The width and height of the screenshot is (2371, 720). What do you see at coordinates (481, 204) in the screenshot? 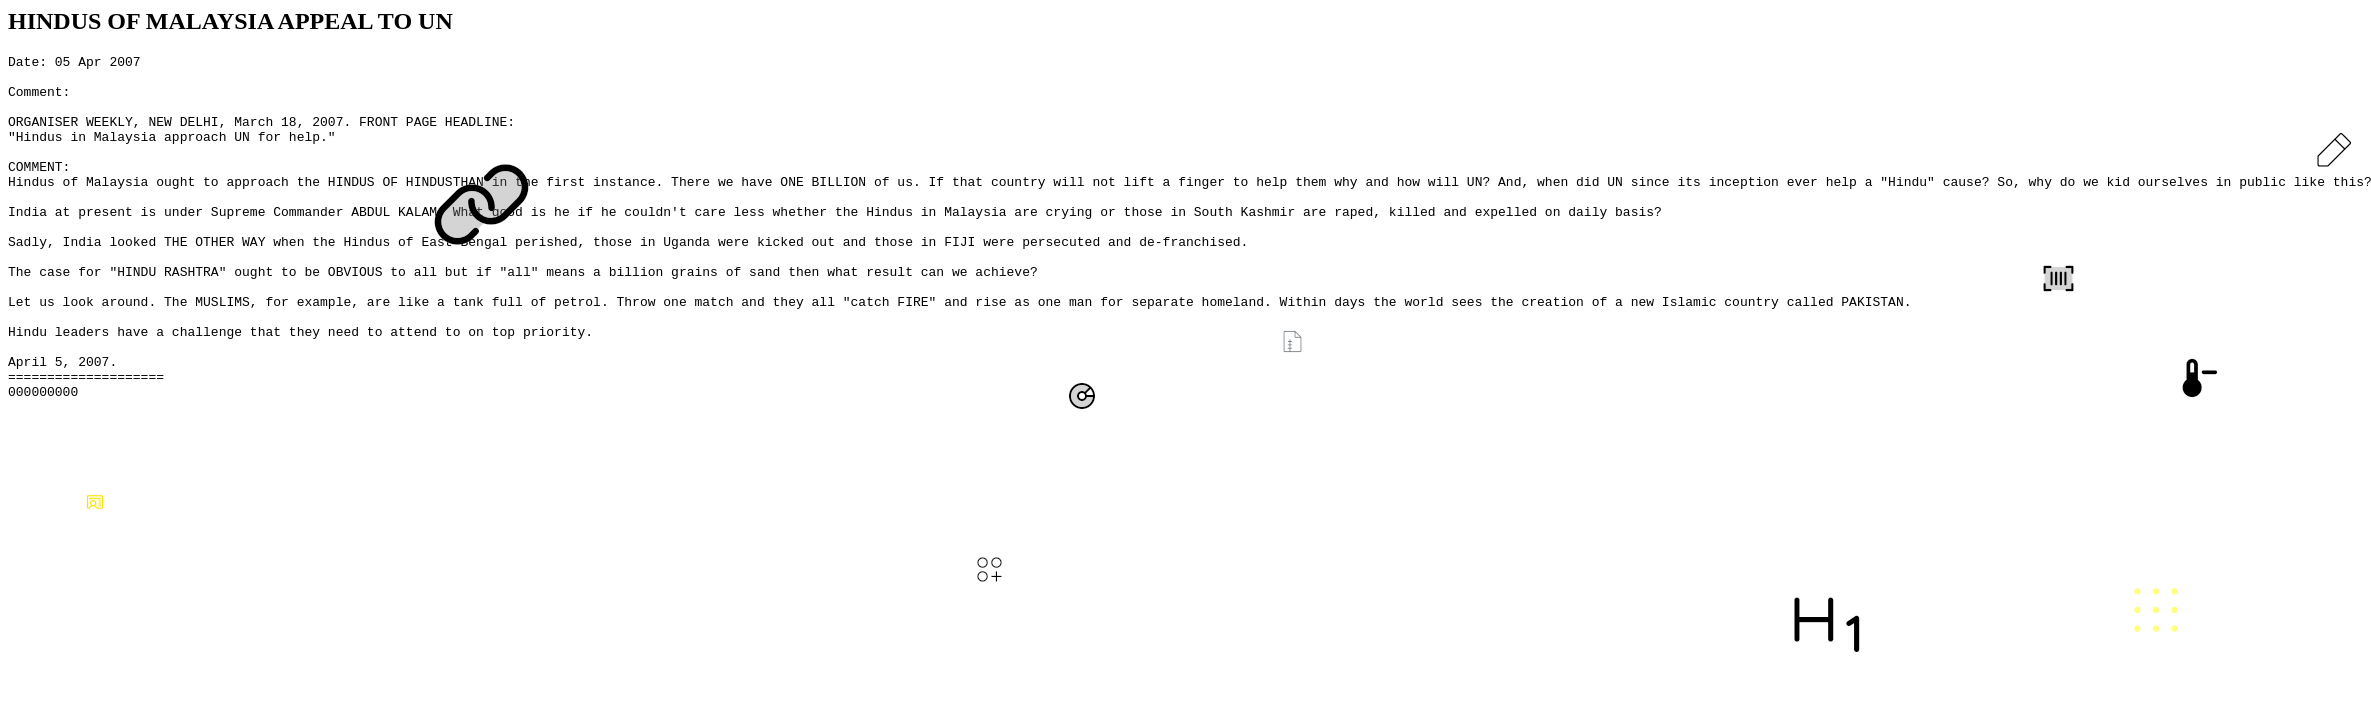
I see `copy or share a link` at bounding box center [481, 204].